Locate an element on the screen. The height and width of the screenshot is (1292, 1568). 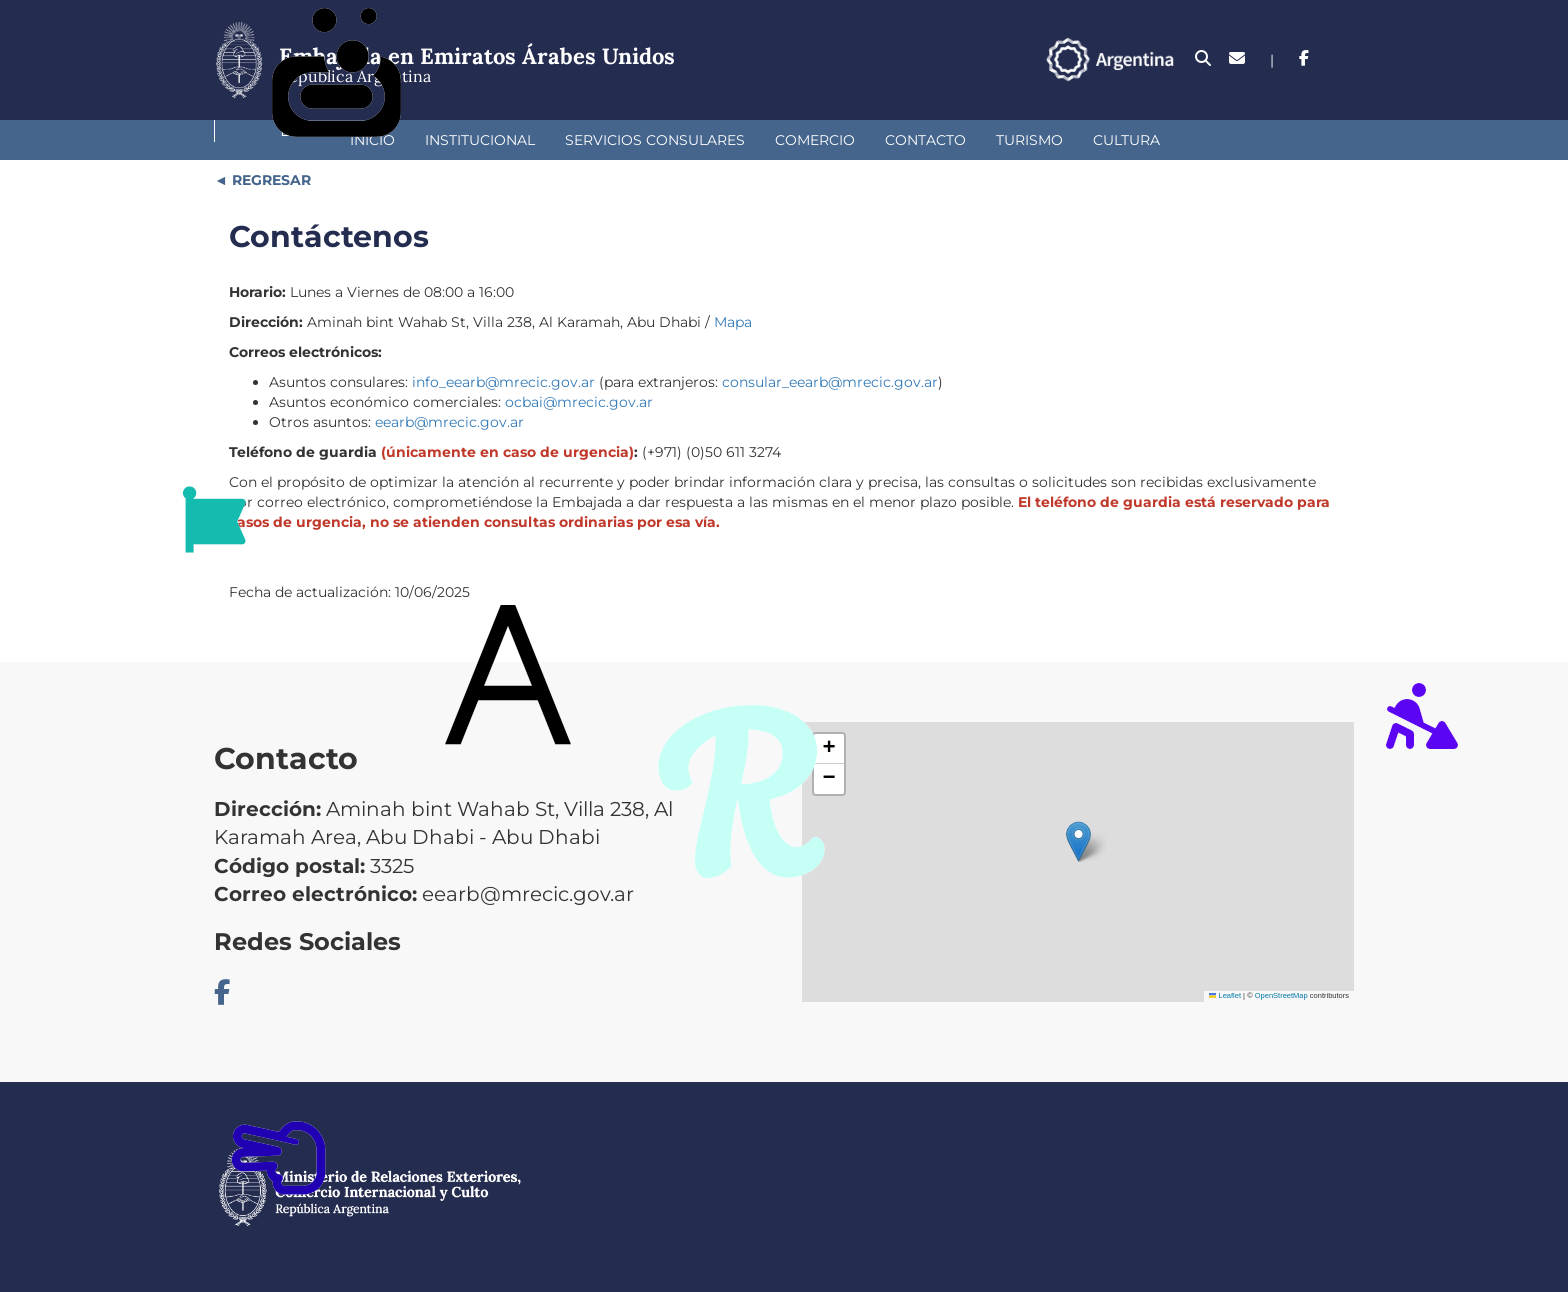
indicates hand washing or hygiene station is located at coordinates (336, 80).